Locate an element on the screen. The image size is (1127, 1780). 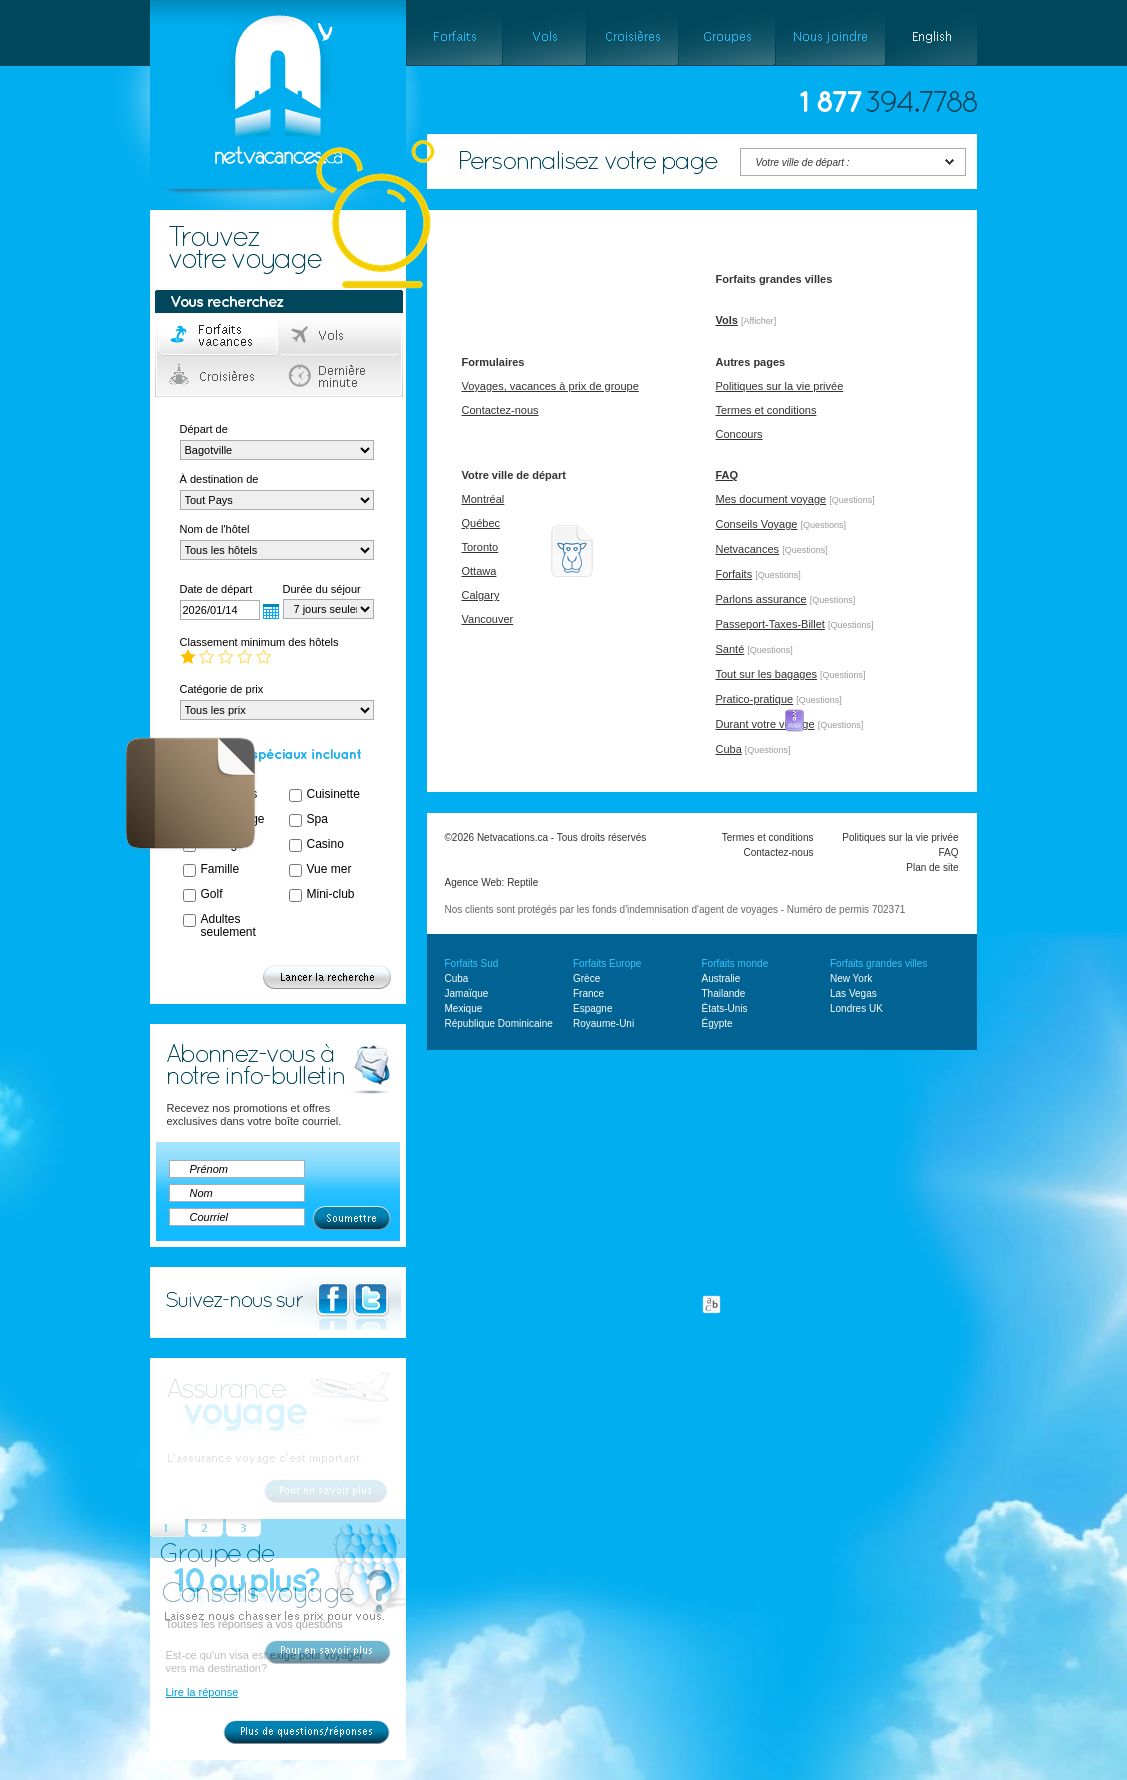
indicates a RAR compressed archive file is located at coordinates (794, 720).